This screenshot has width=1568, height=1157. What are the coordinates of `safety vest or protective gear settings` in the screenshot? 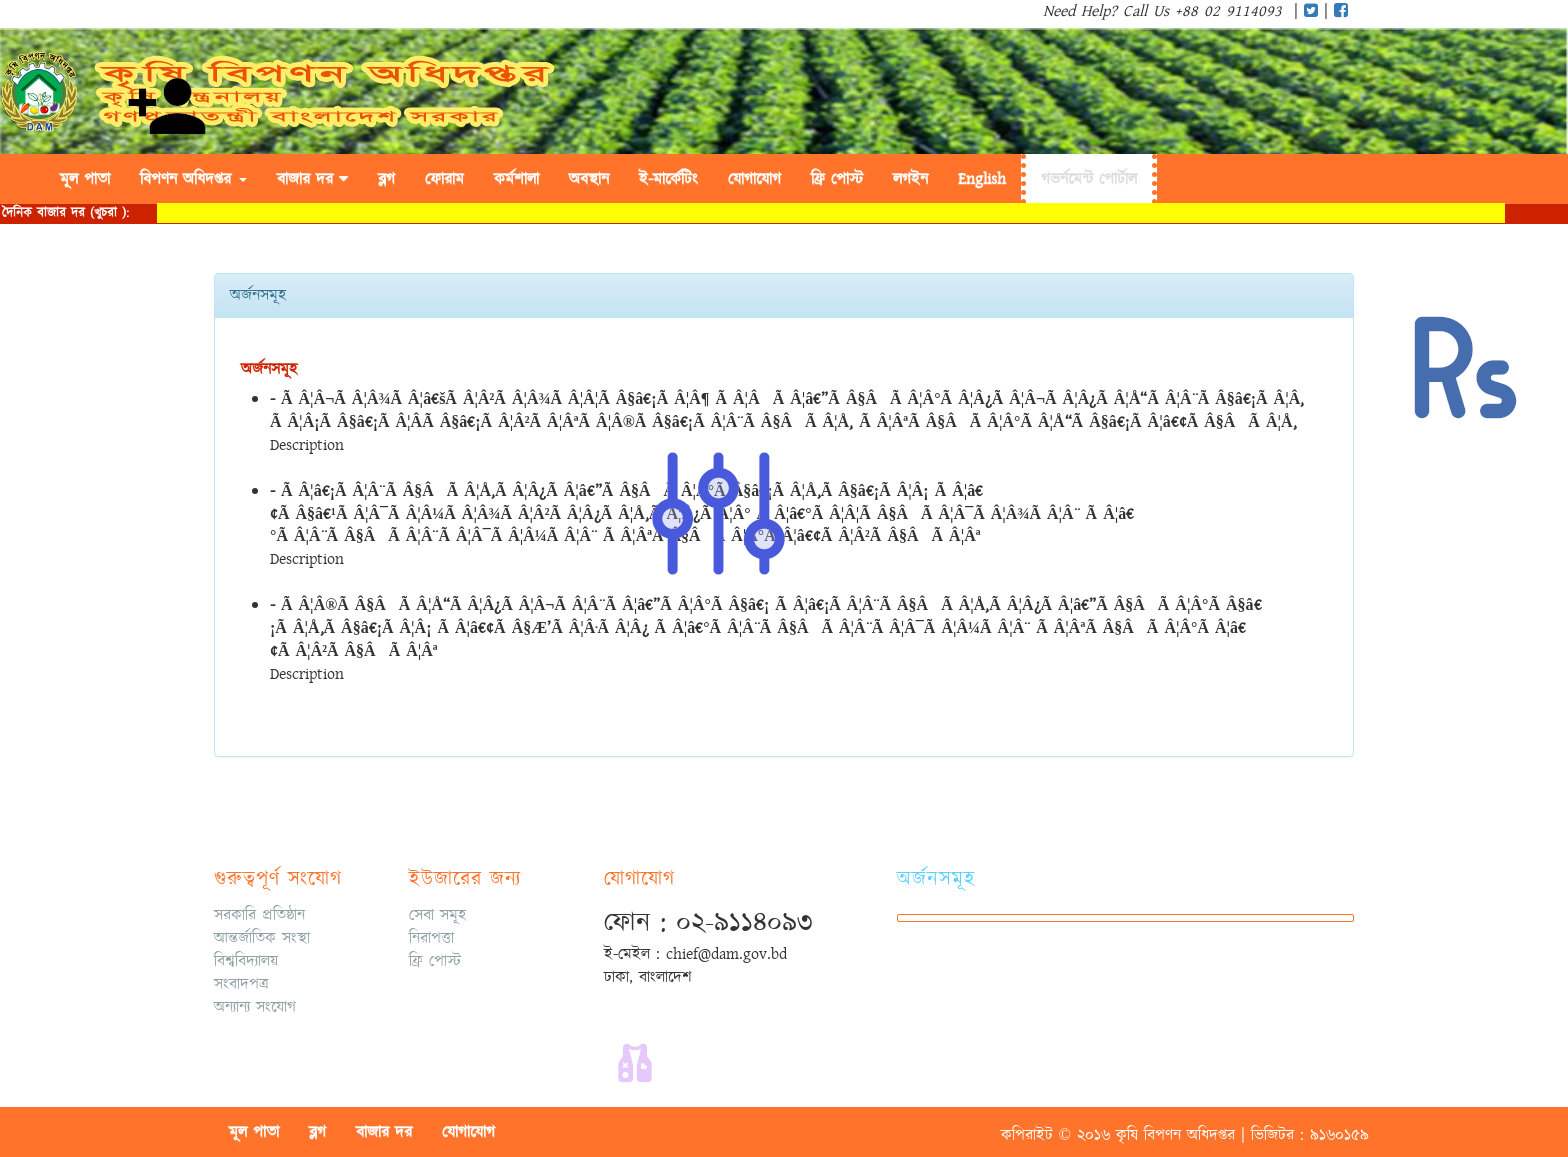 It's located at (635, 1063).